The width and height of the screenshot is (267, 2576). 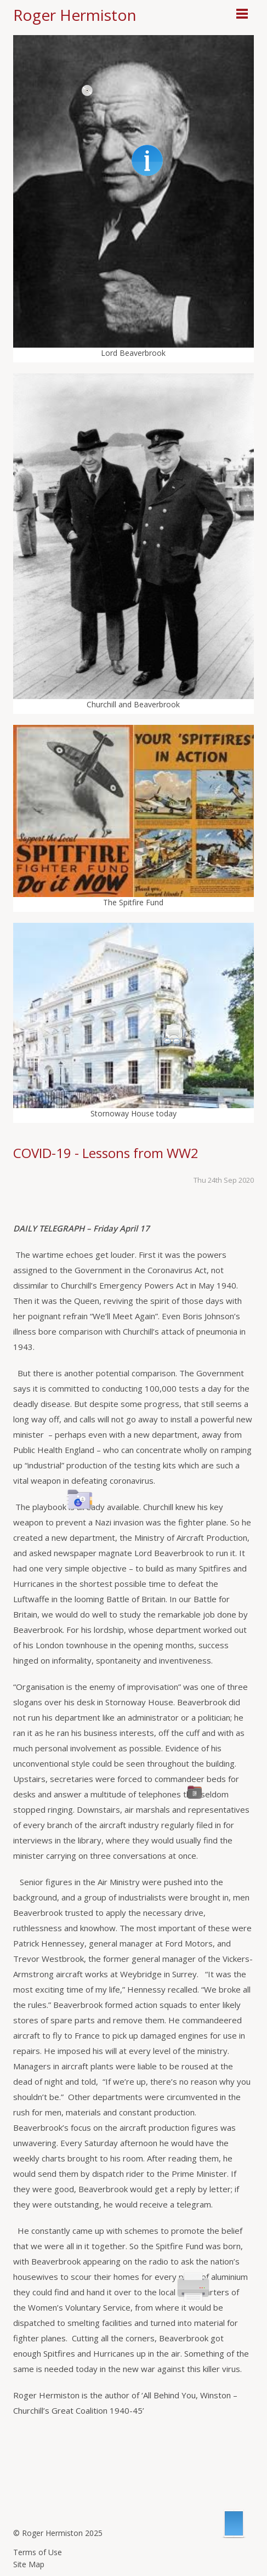 What do you see at coordinates (87, 90) in the screenshot?
I see `access cd/dvd drive` at bounding box center [87, 90].